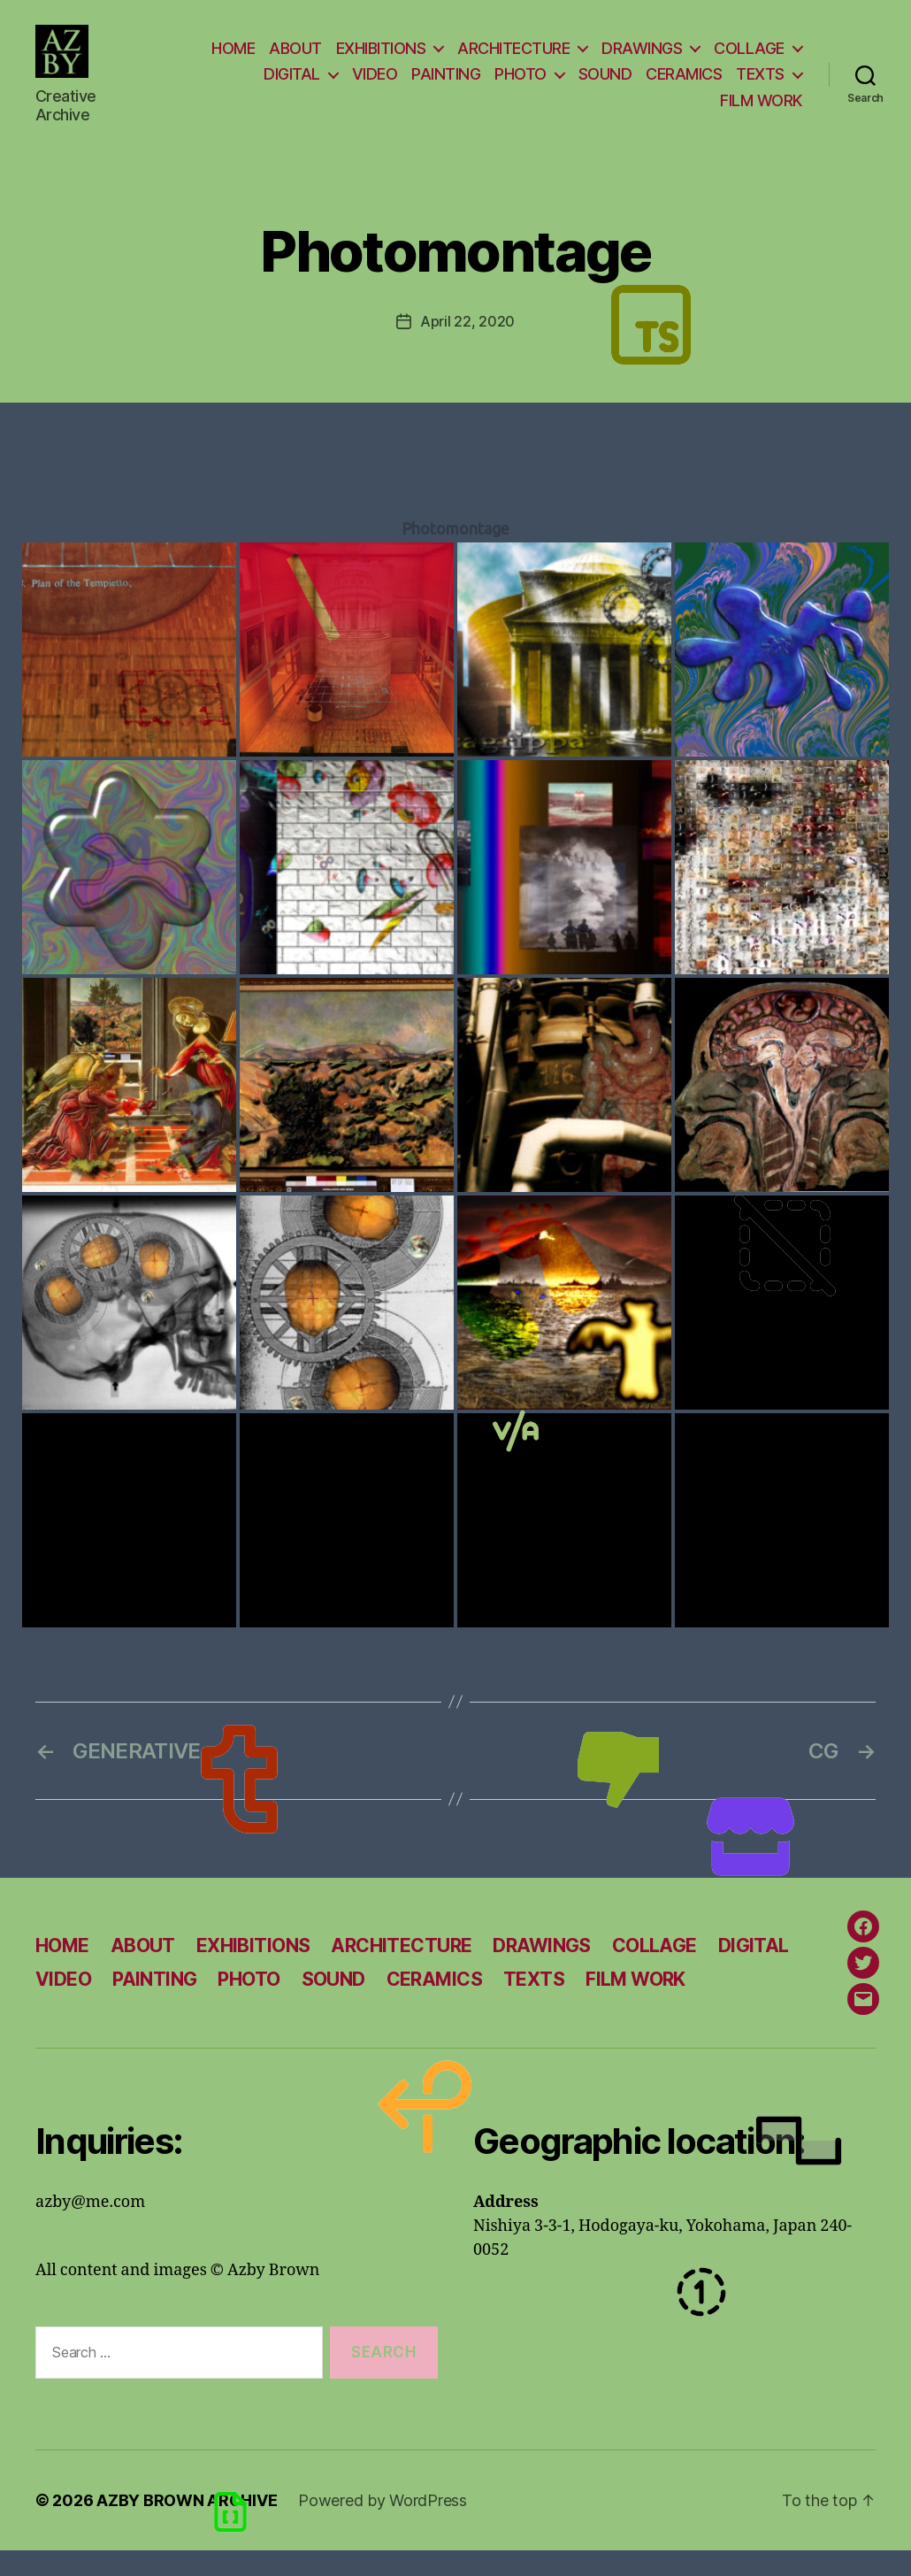 This screenshot has height=2576, width=911. What do you see at coordinates (651, 325) in the screenshot?
I see `indicates a TypeScript file or project` at bounding box center [651, 325].